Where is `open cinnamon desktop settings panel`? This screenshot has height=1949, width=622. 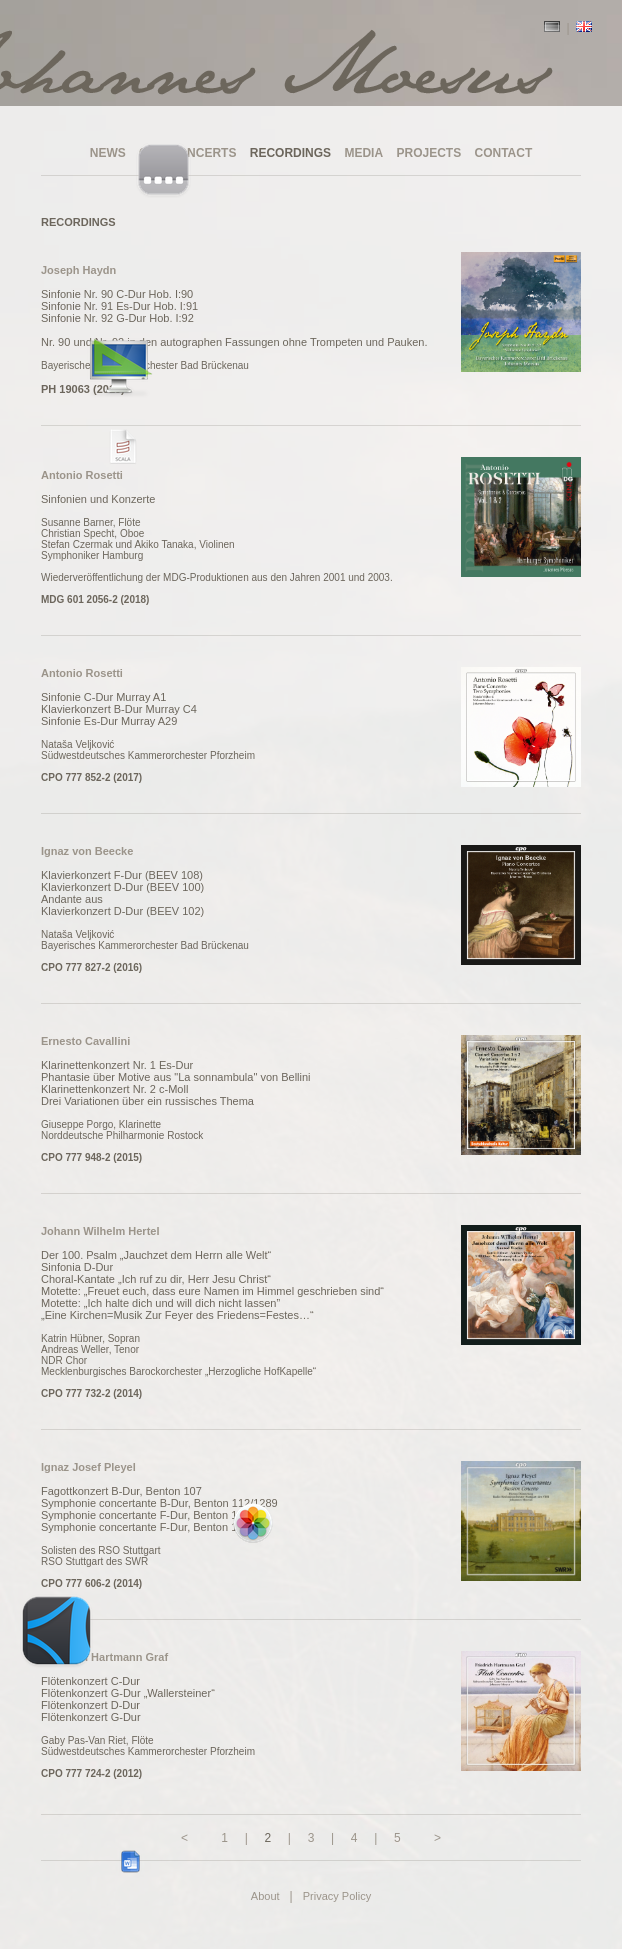
open cinnamon desktop settings panel is located at coordinates (163, 170).